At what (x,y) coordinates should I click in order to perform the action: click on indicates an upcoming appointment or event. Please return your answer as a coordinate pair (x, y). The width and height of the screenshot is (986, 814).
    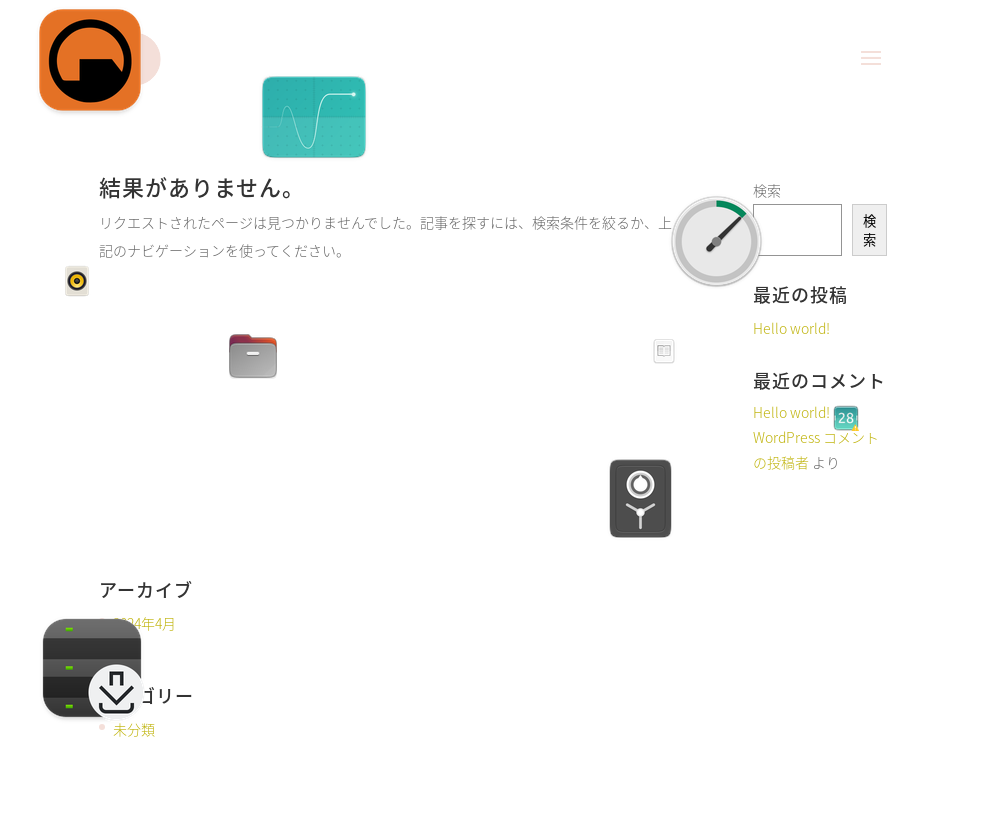
    Looking at the image, I should click on (846, 418).